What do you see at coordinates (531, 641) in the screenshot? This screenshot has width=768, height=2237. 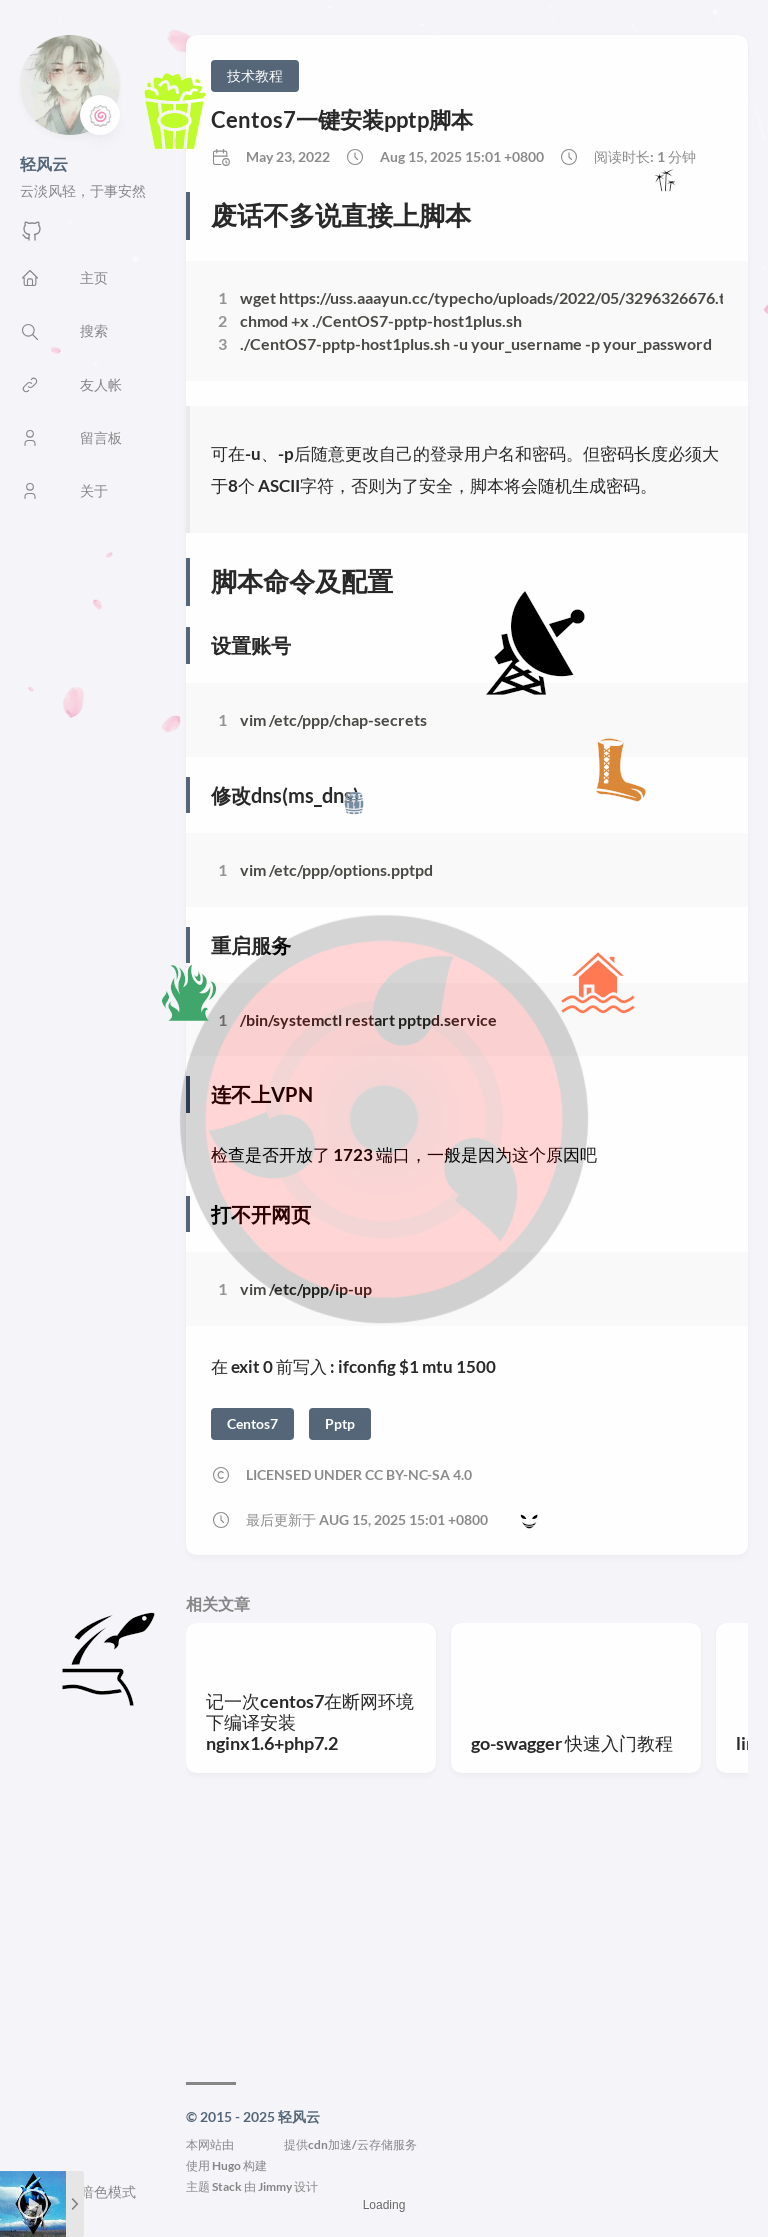 I see `access radar or scanning features` at bounding box center [531, 641].